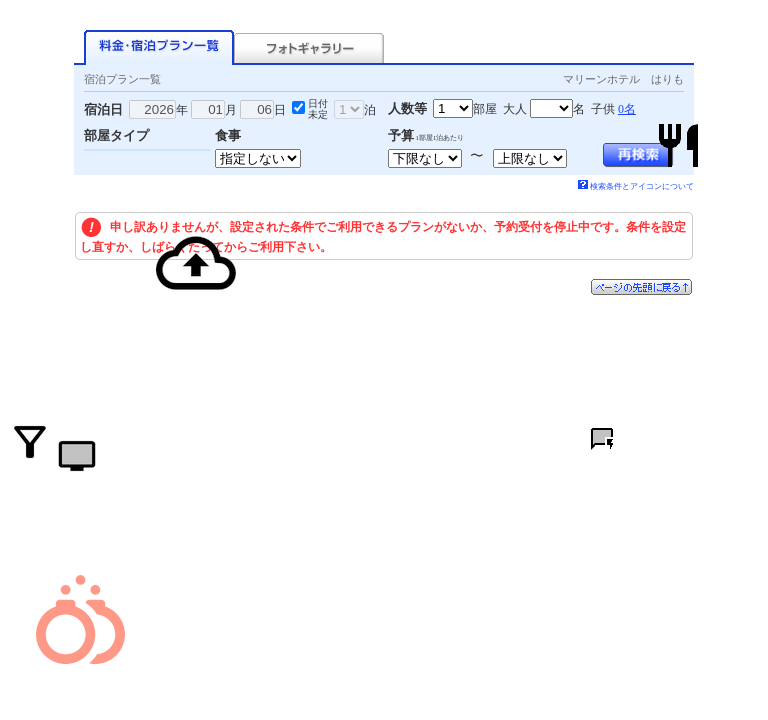 This screenshot has height=720, width=768. What do you see at coordinates (80, 624) in the screenshot?
I see `indicates criminal or arrest-related content` at bounding box center [80, 624].